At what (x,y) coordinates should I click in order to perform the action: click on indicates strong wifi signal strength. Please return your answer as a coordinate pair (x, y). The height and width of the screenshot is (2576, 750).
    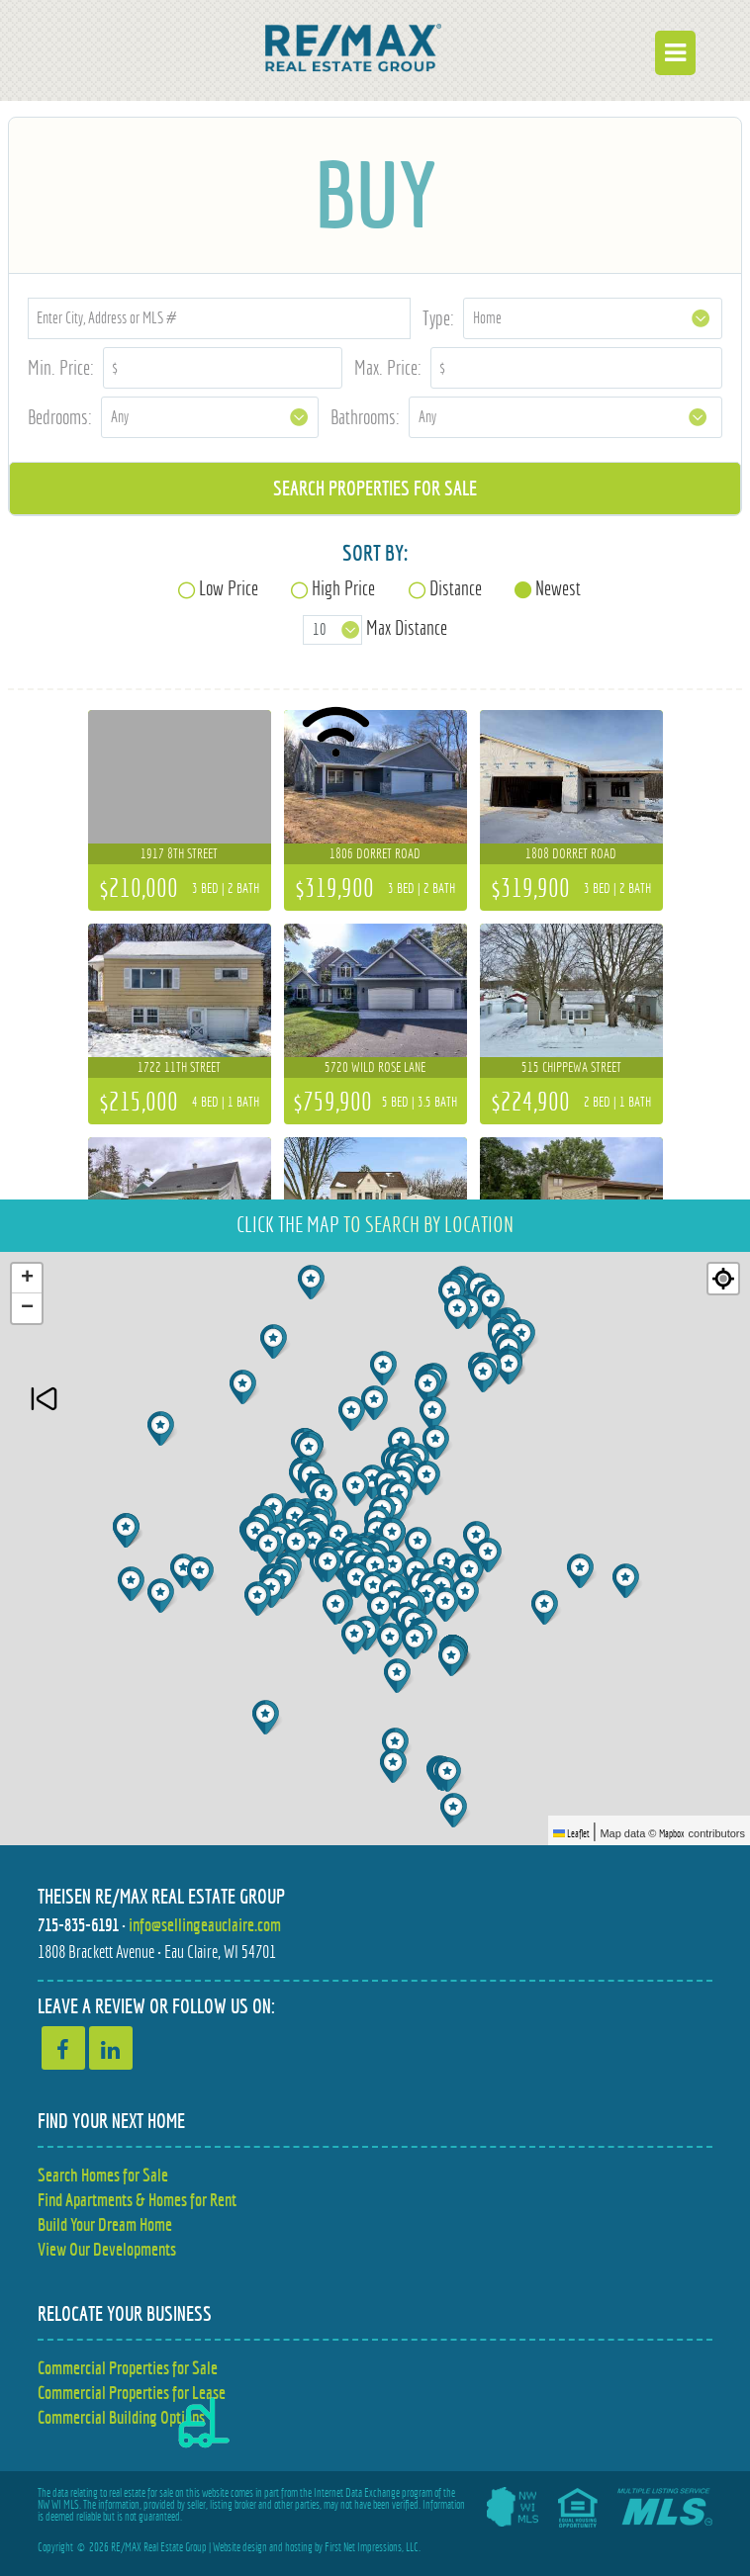
    Looking at the image, I should click on (335, 719).